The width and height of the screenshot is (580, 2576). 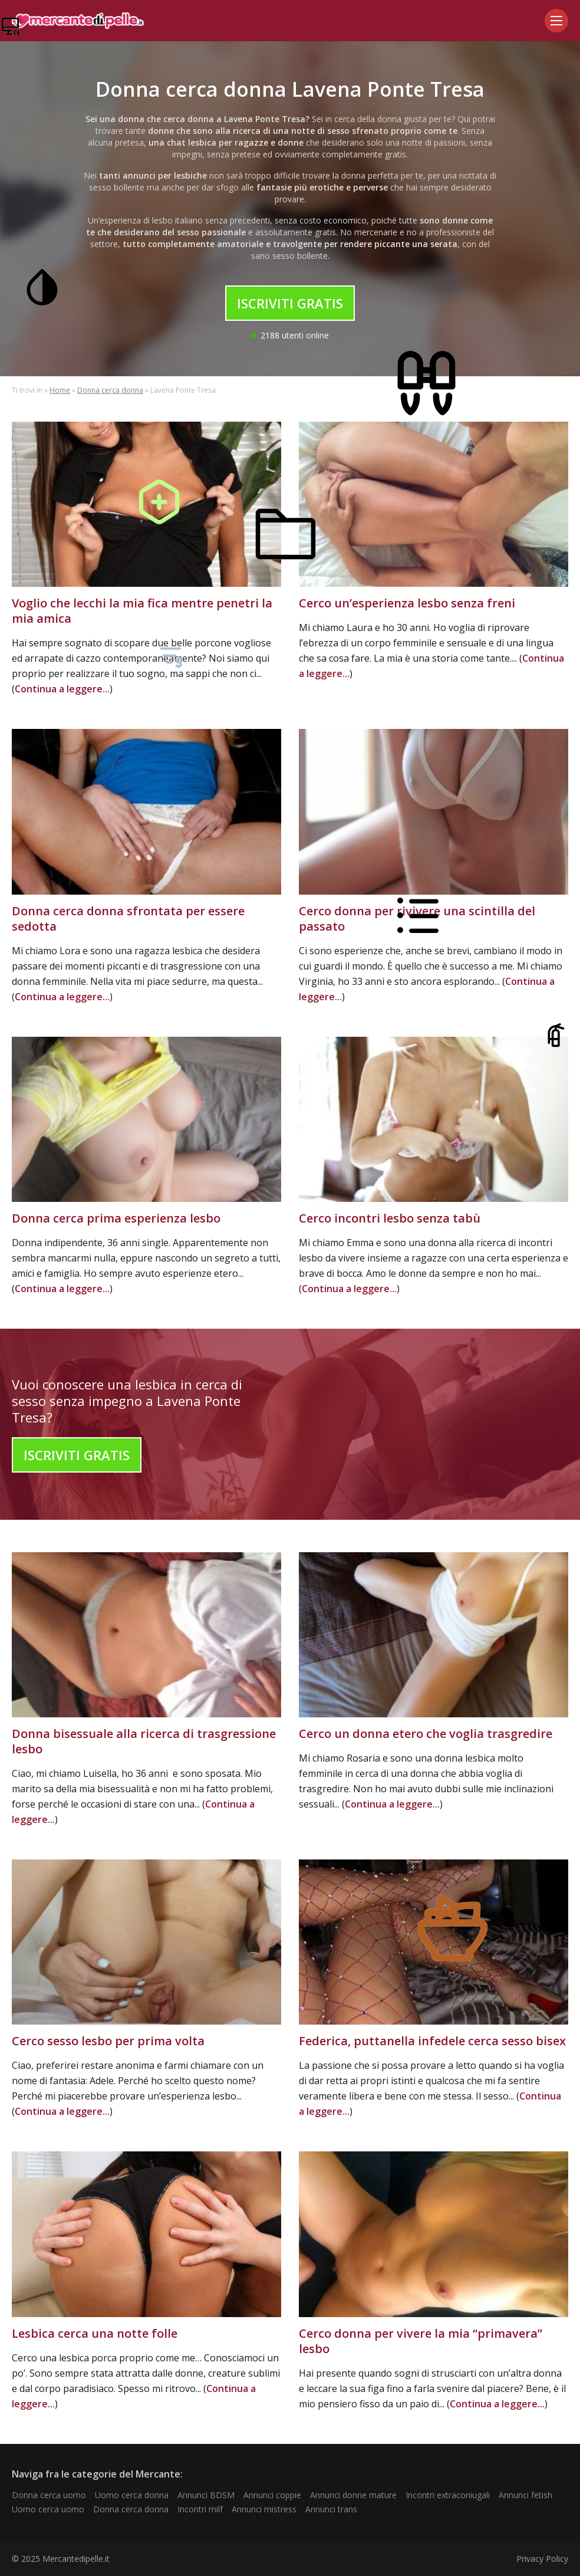 What do you see at coordinates (418, 915) in the screenshot?
I see `view items as a bulleted list` at bounding box center [418, 915].